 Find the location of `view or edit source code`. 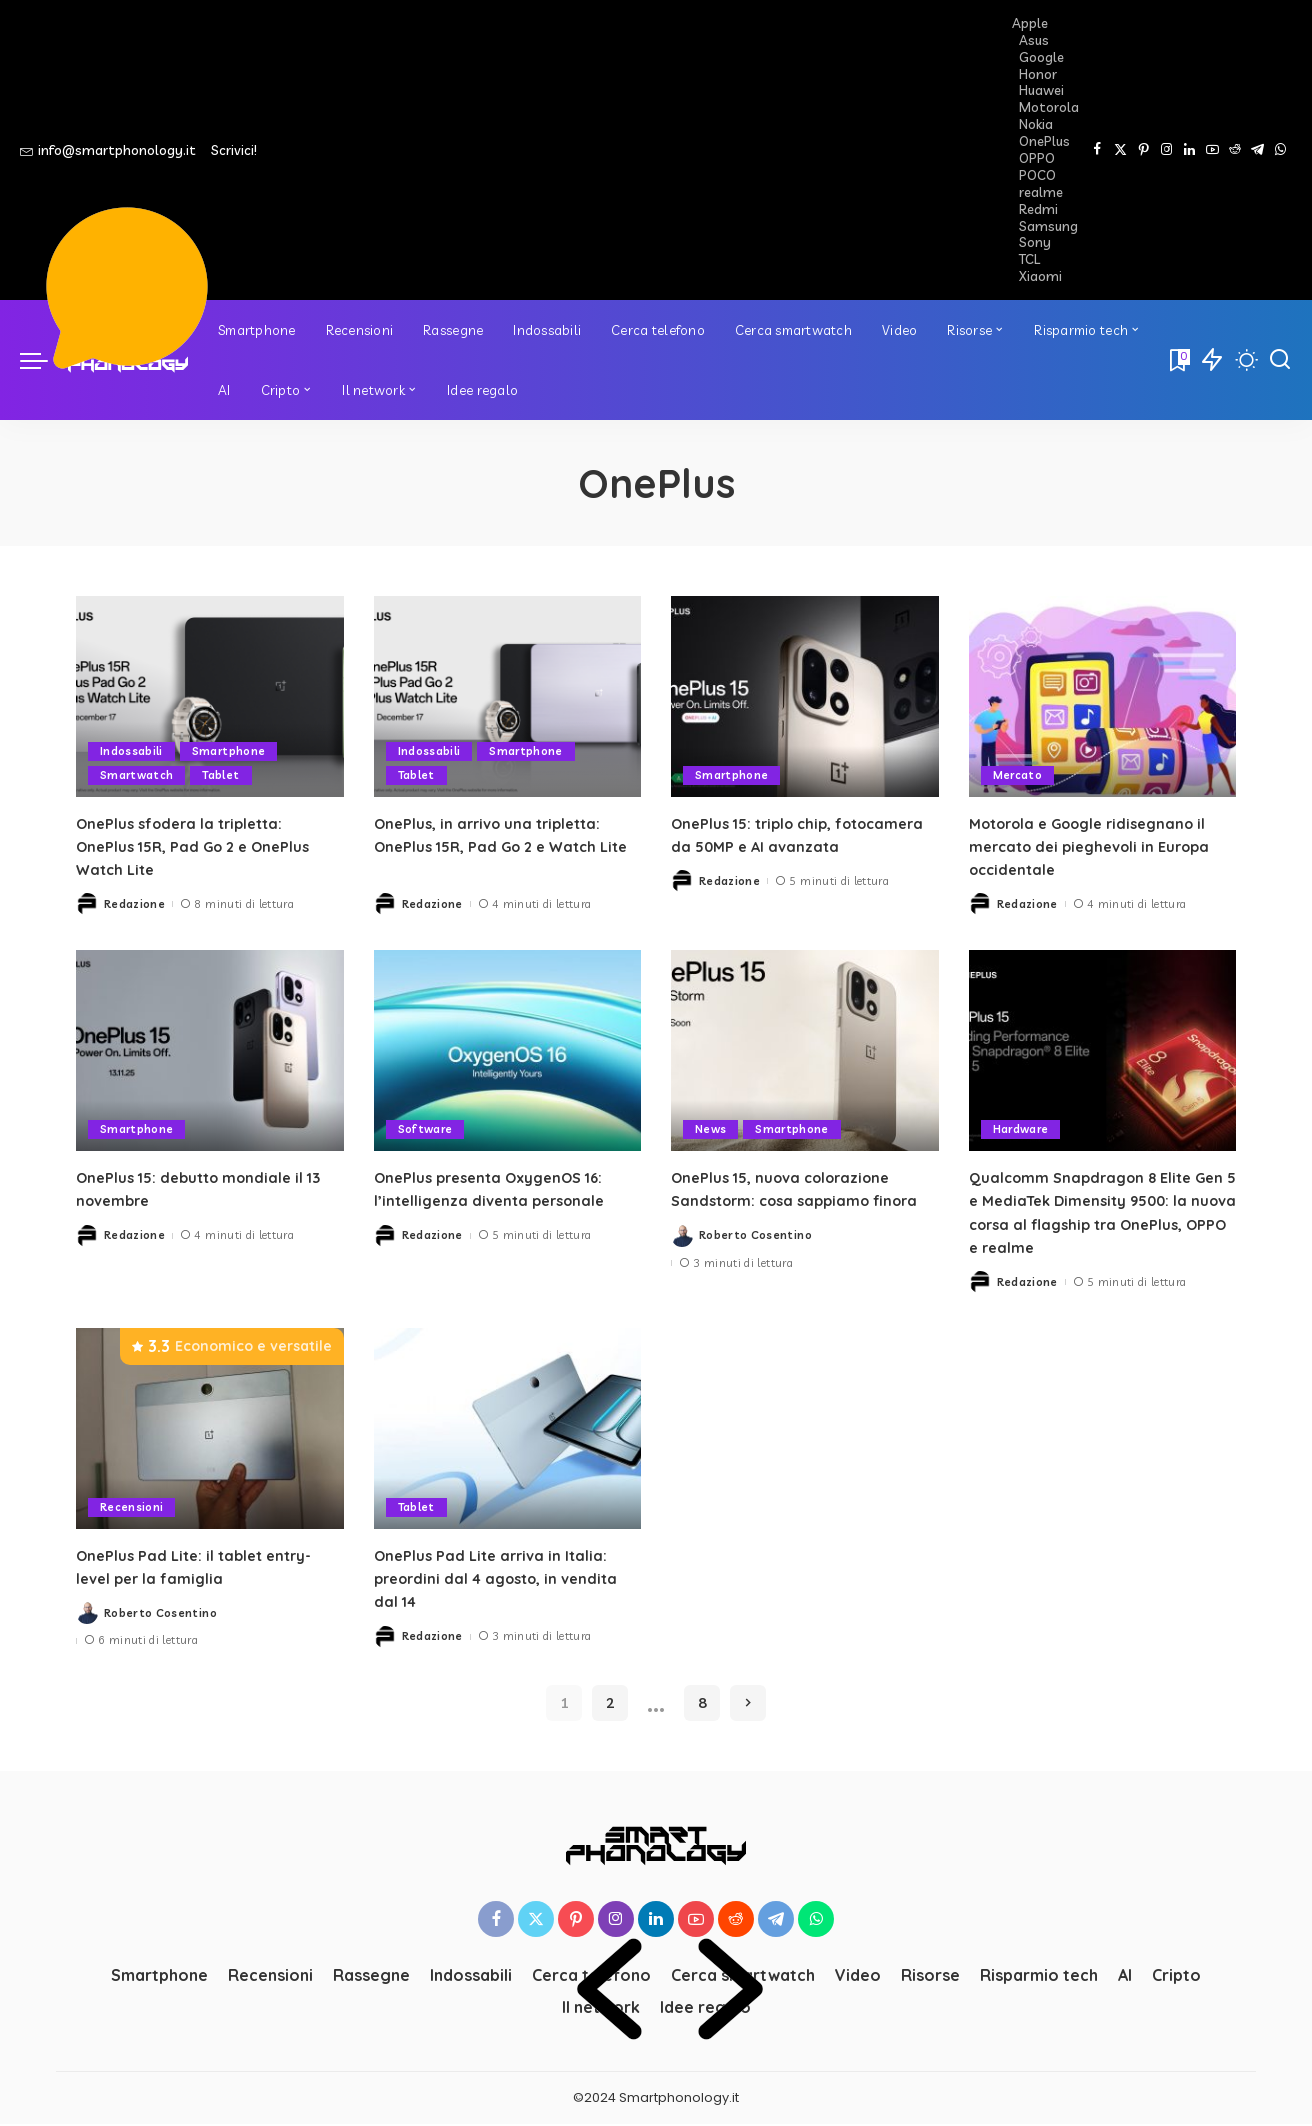

view or edit source code is located at coordinates (670, 1989).